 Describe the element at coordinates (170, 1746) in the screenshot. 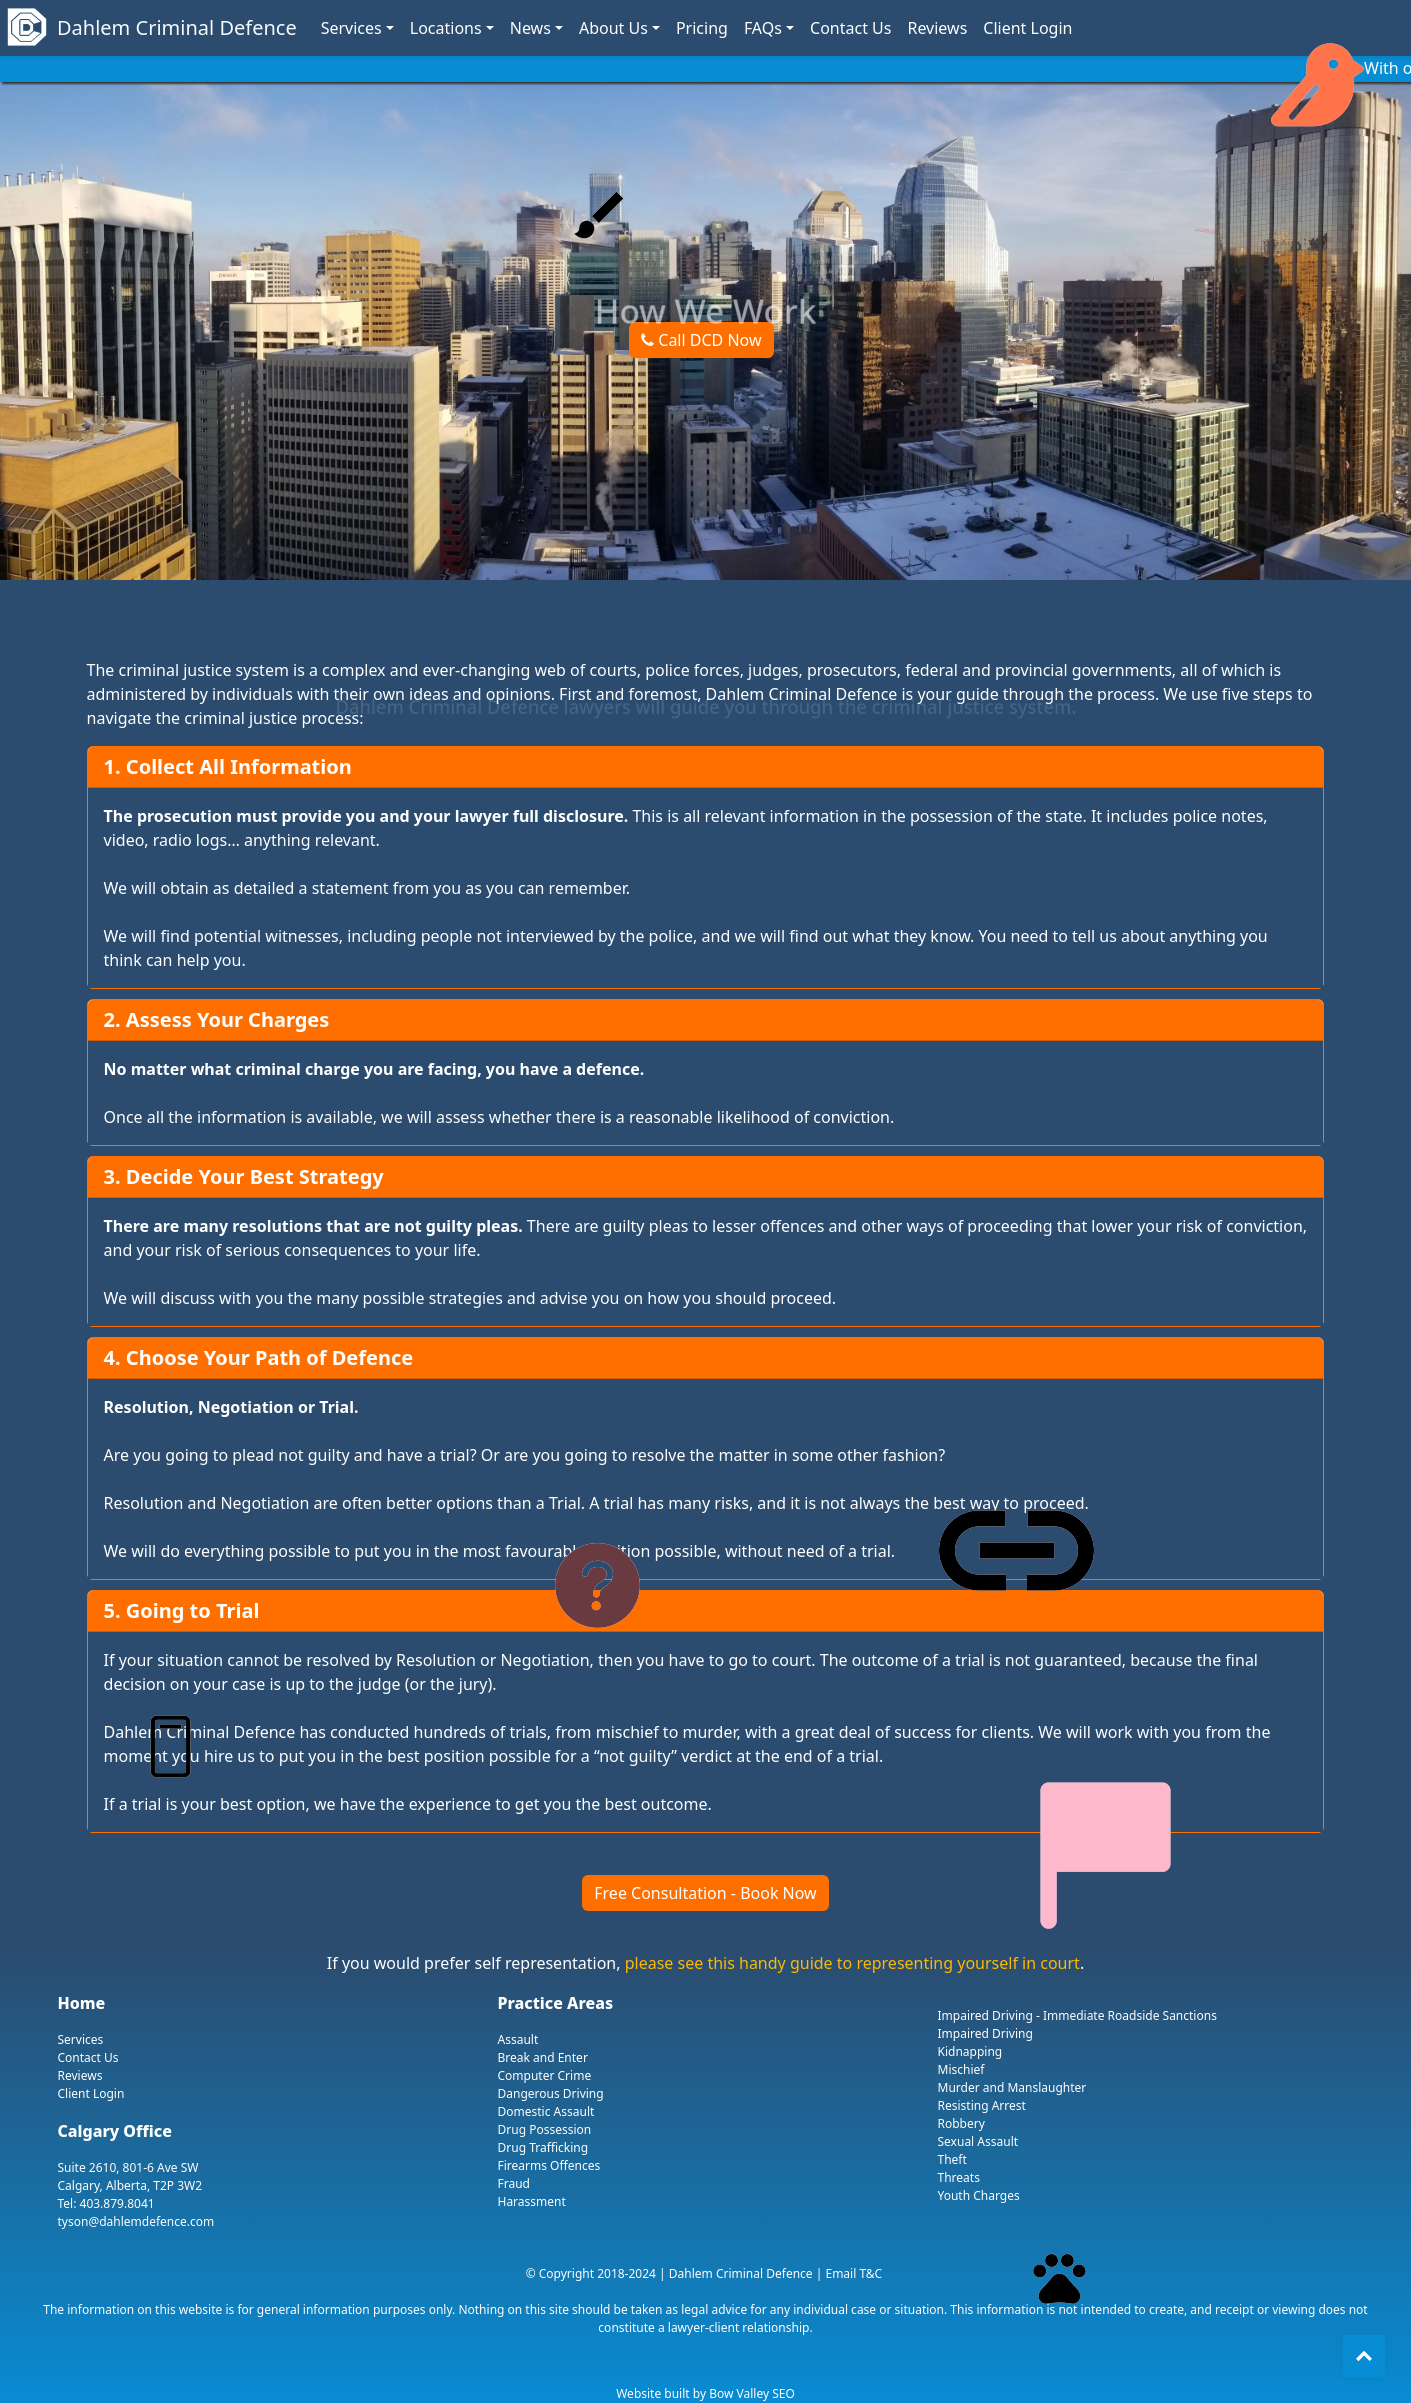

I see `access device speaker settings` at that location.